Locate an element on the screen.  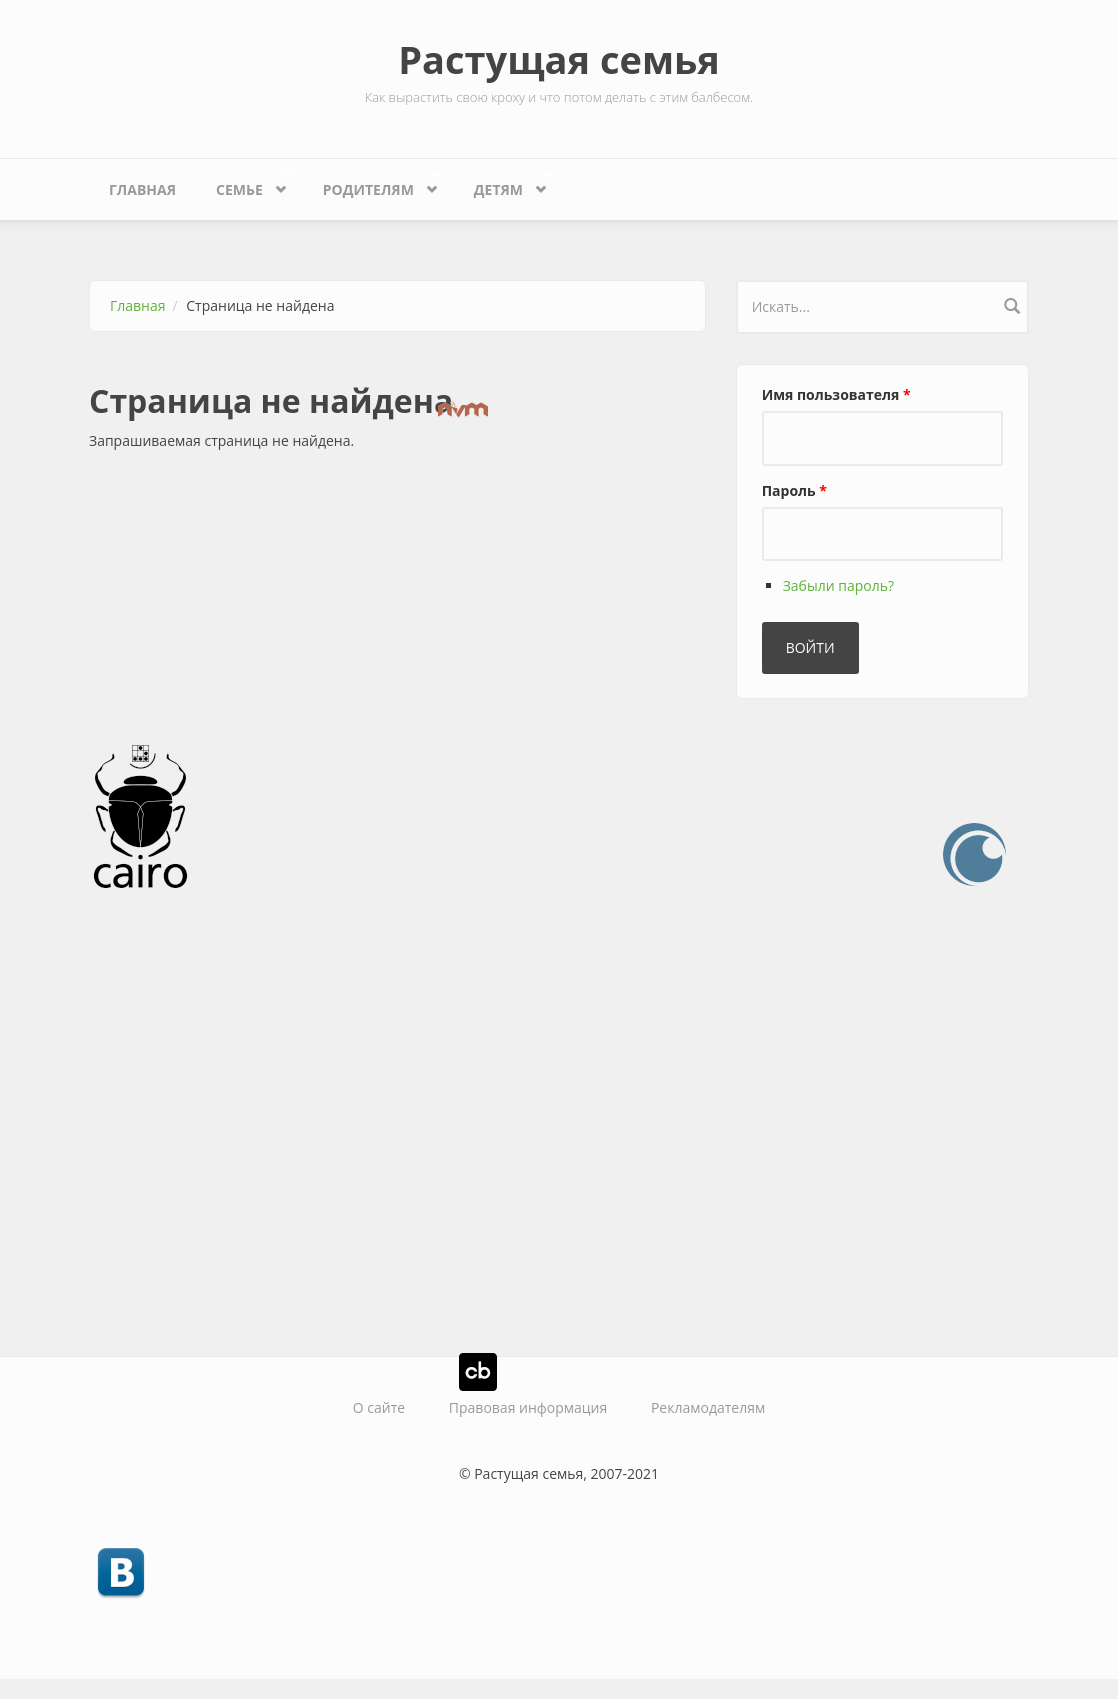
Cairo graphics library logo is located at coordinates (140, 816).